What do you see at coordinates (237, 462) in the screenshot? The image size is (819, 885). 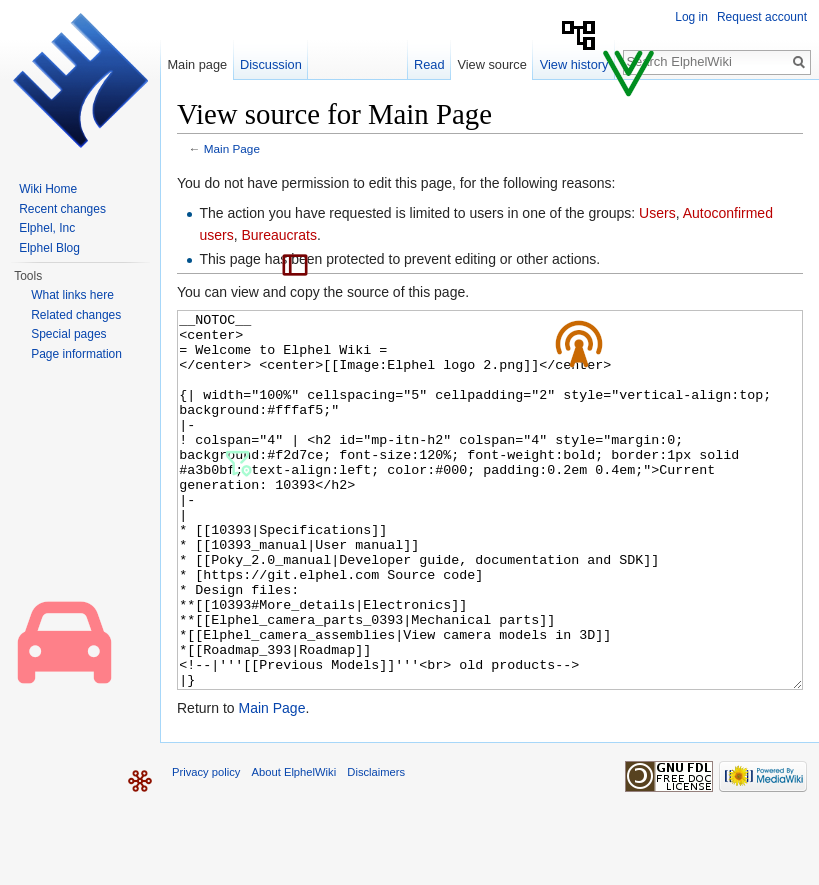 I see `pin or save current filter settings` at bounding box center [237, 462].